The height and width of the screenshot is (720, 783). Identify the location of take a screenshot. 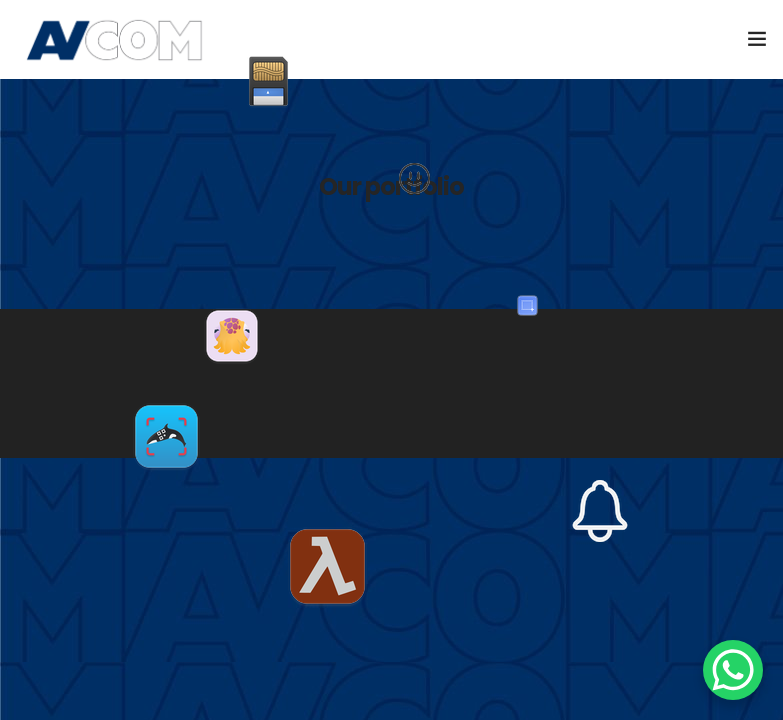
(527, 305).